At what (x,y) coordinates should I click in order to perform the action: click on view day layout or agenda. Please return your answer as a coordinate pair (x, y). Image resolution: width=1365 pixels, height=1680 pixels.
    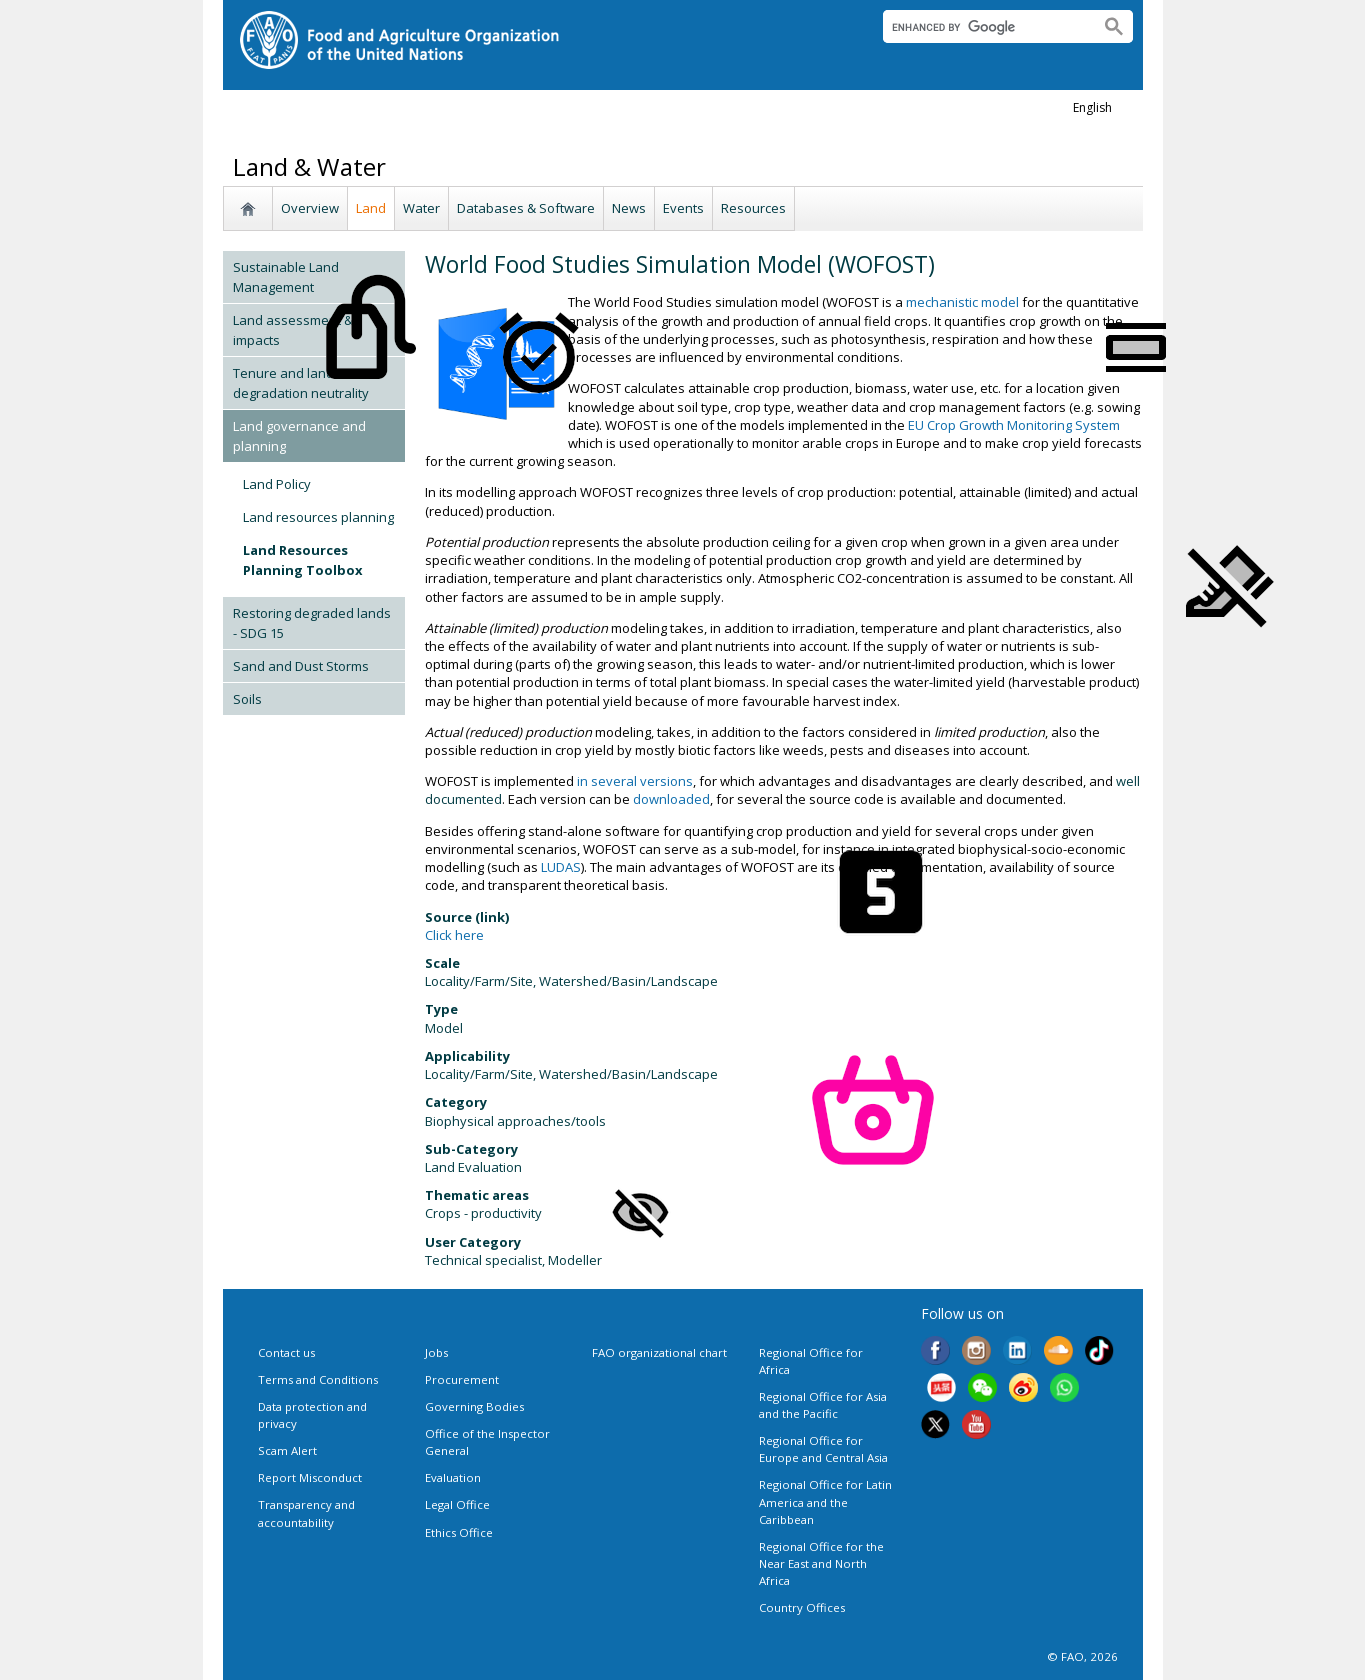
    Looking at the image, I should click on (1137, 347).